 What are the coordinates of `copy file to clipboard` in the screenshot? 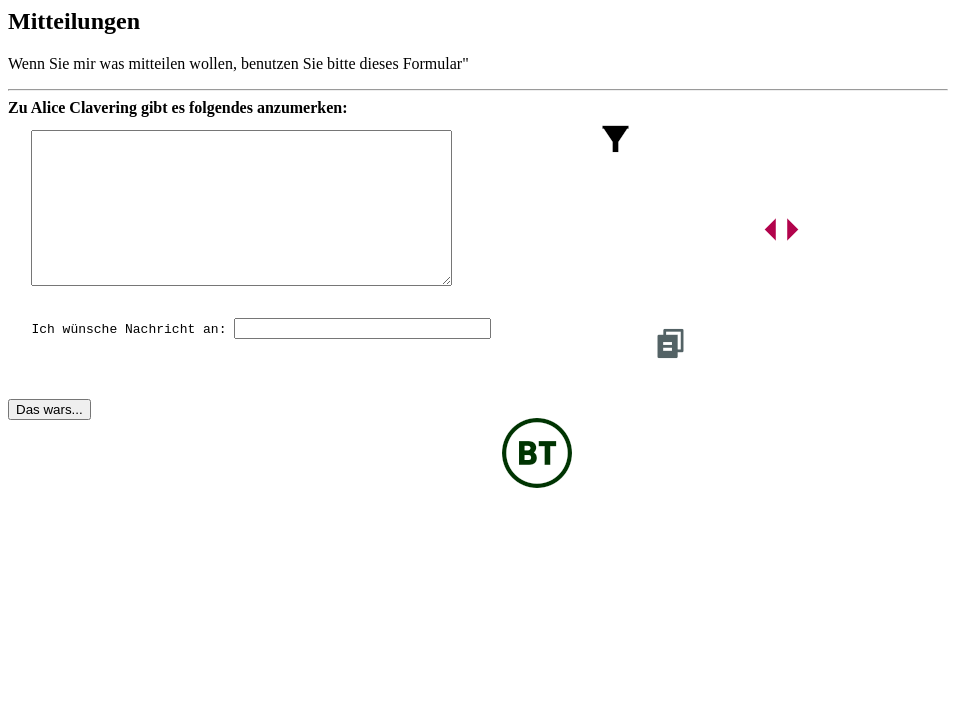 It's located at (670, 343).